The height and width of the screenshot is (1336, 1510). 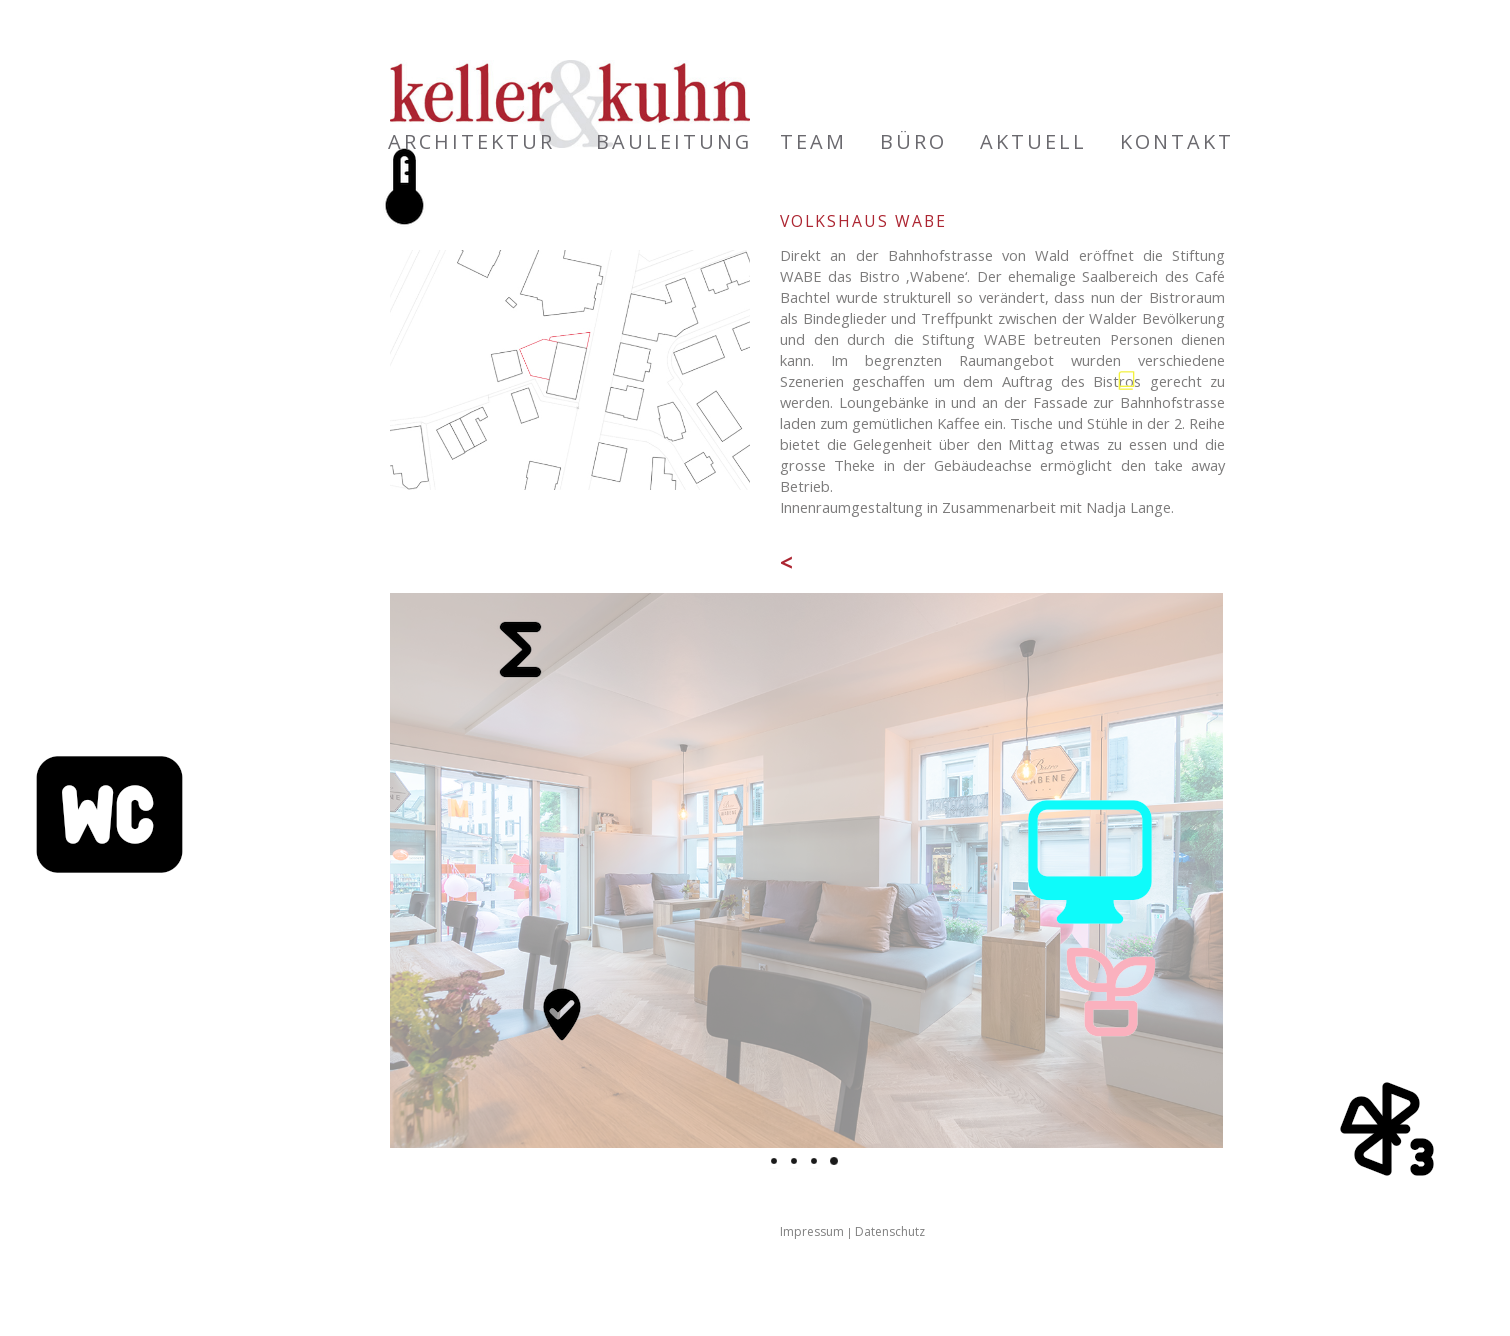 What do you see at coordinates (1126, 380) in the screenshot?
I see `open a book or reading app` at bounding box center [1126, 380].